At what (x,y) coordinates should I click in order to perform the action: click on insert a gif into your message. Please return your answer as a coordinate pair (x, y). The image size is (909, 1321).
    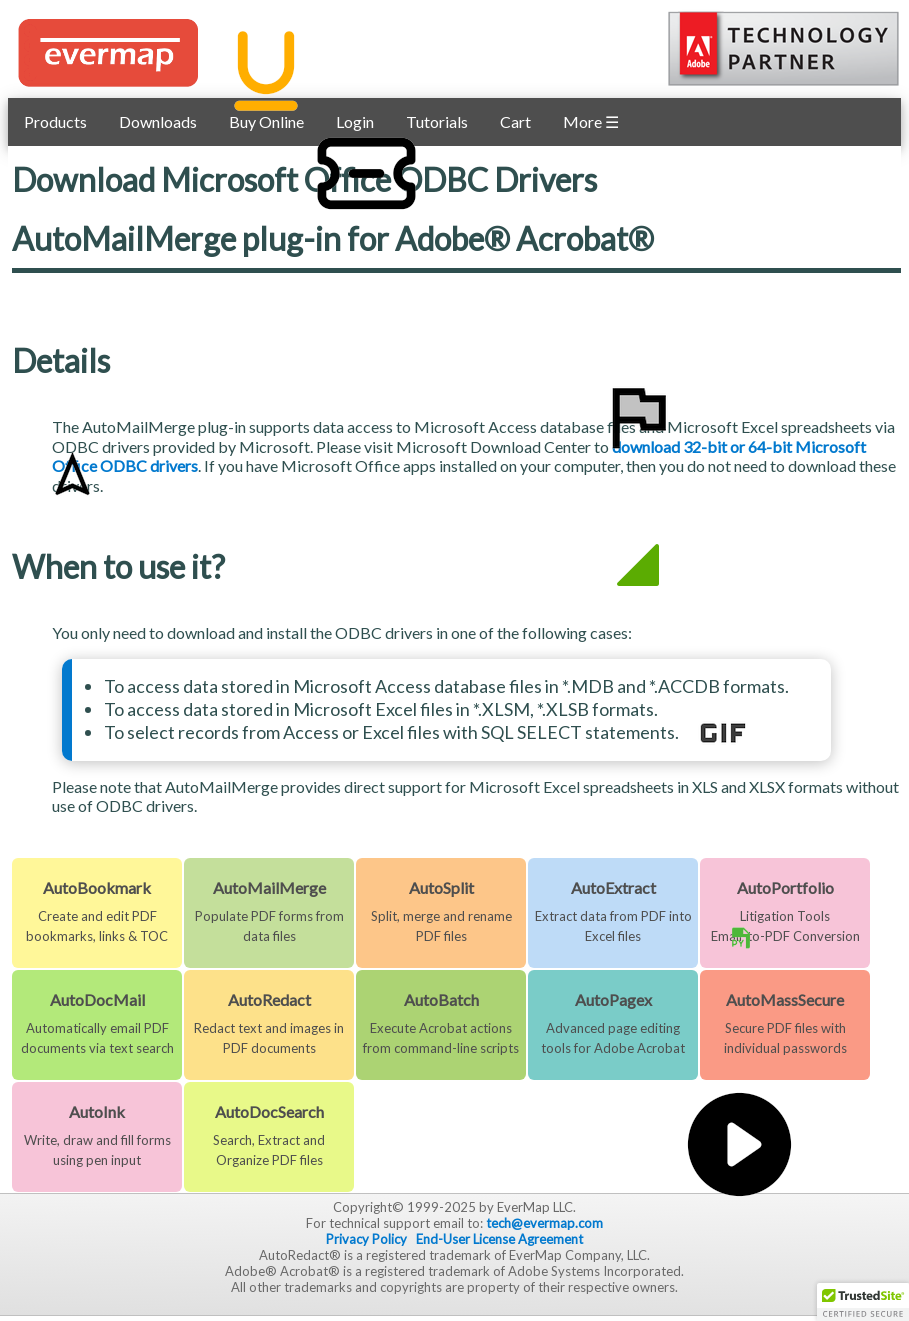
    Looking at the image, I should click on (723, 733).